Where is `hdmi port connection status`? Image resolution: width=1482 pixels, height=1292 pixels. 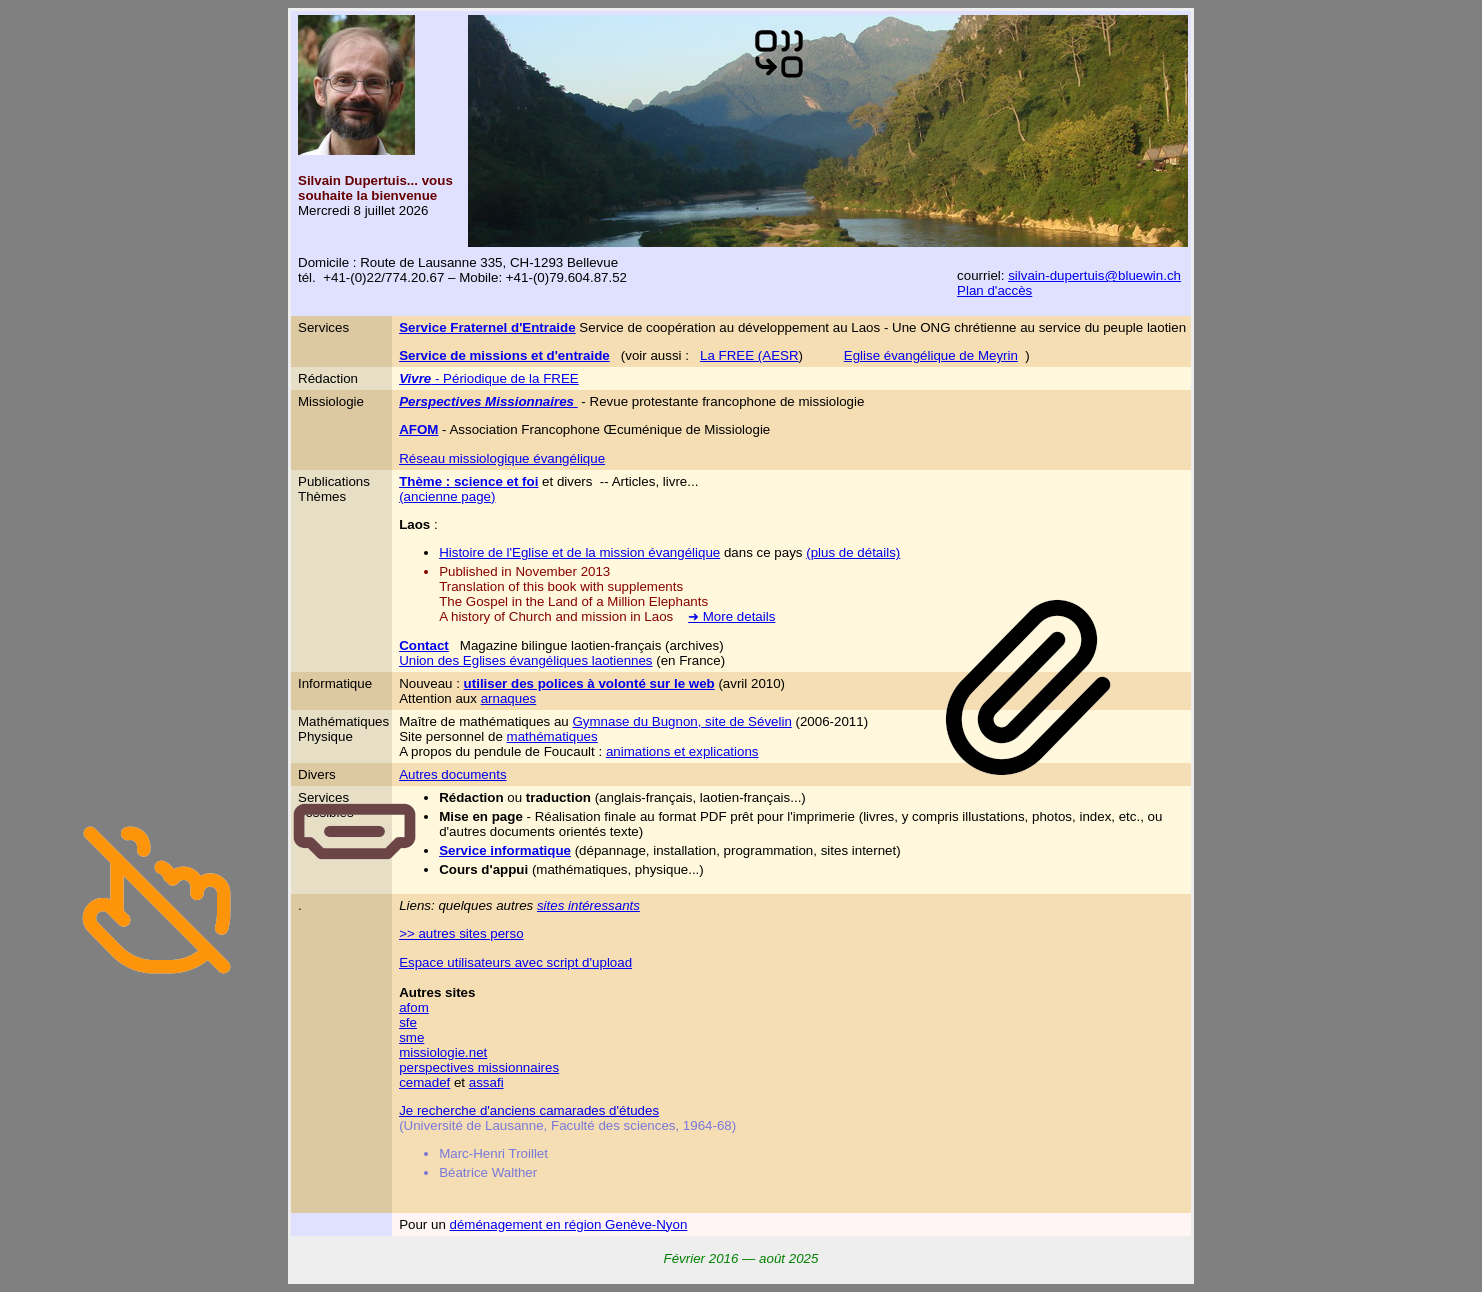
hdmi port connection status is located at coordinates (354, 831).